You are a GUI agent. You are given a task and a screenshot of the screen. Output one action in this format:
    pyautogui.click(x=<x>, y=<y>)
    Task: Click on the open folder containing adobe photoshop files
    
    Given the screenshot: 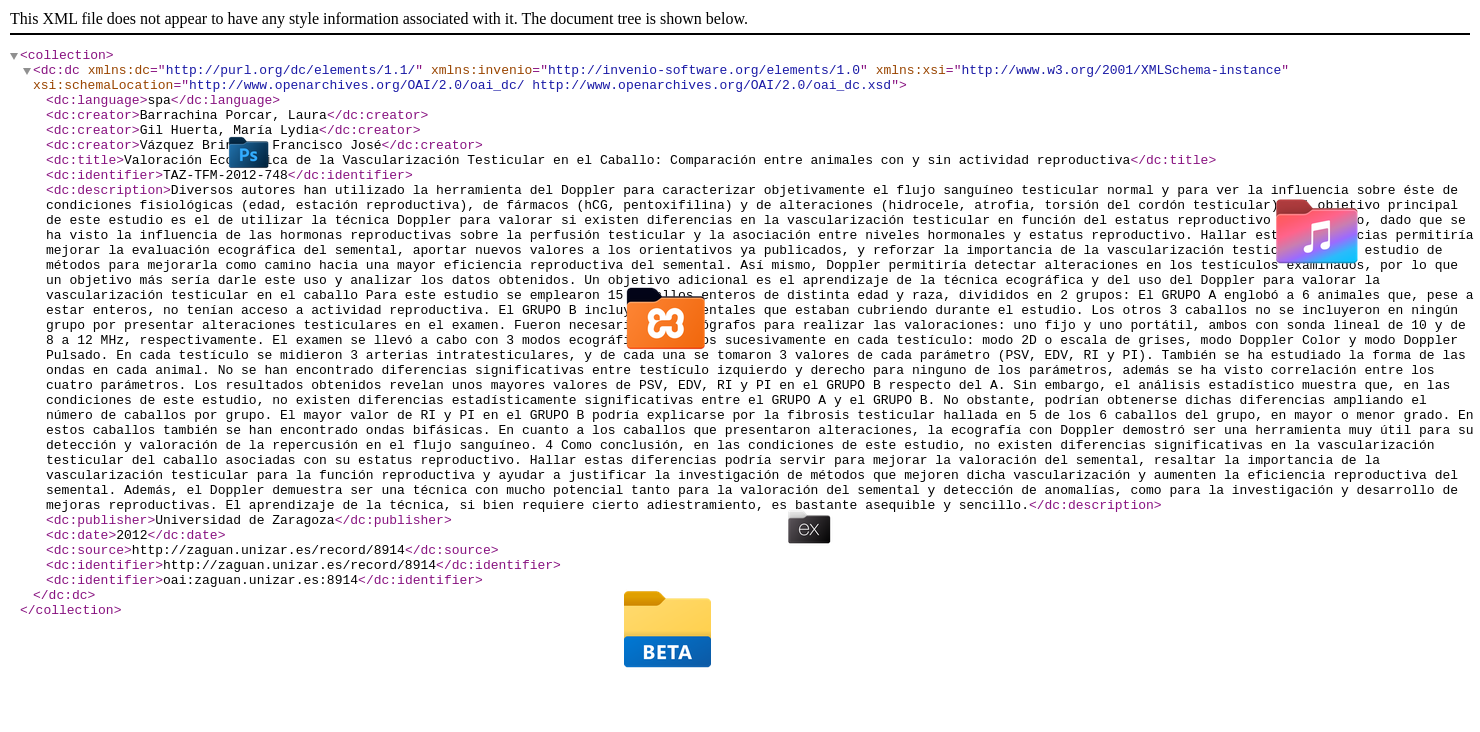 What is the action you would take?
    pyautogui.click(x=248, y=153)
    